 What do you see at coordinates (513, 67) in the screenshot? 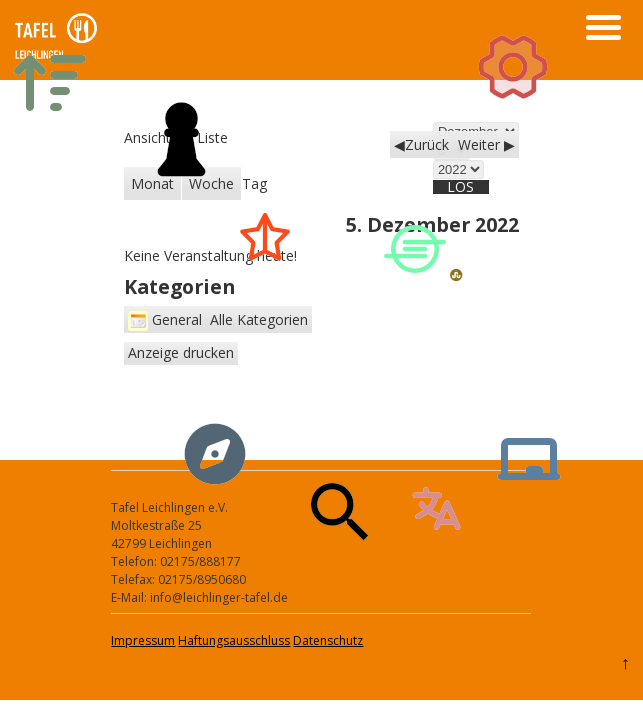
I see `access settings or preferences` at bounding box center [513, 67].